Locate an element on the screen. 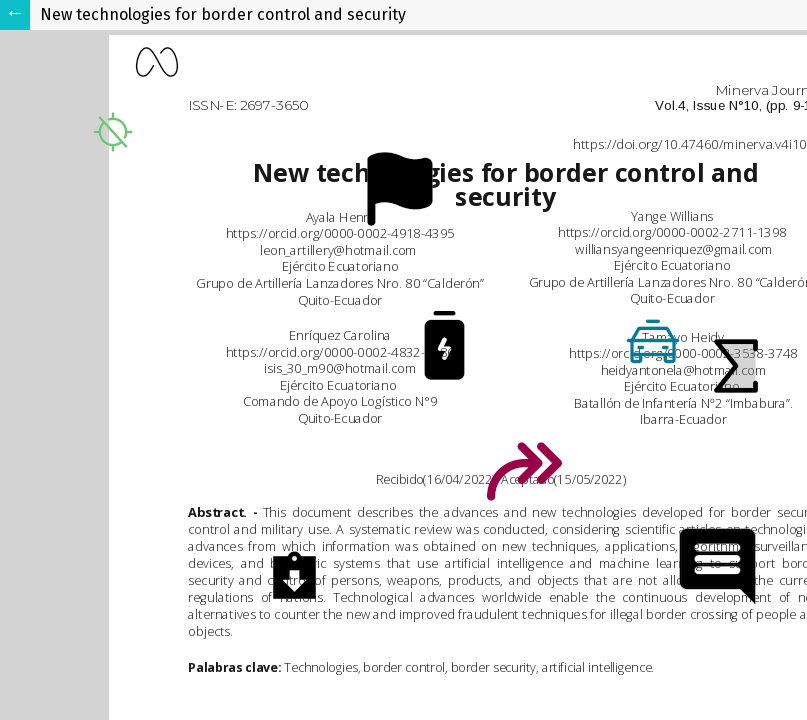  Meta company logo is located at coordinates (157, 62).